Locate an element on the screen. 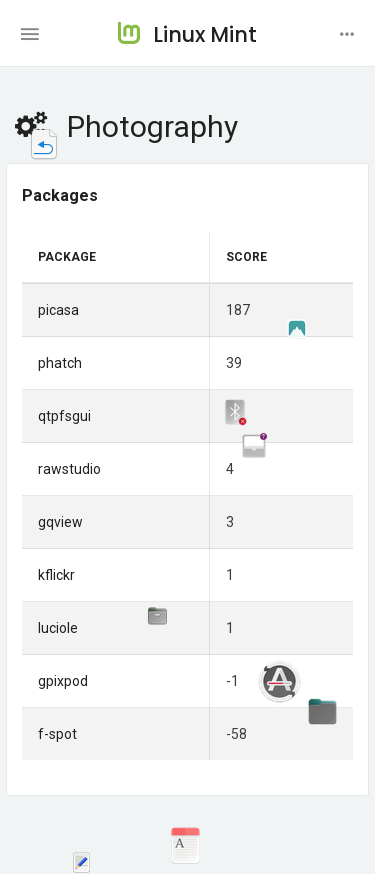 The width and height of the screenshot is (375, 874). open gedit text editor is located at coordinates (81, 862).